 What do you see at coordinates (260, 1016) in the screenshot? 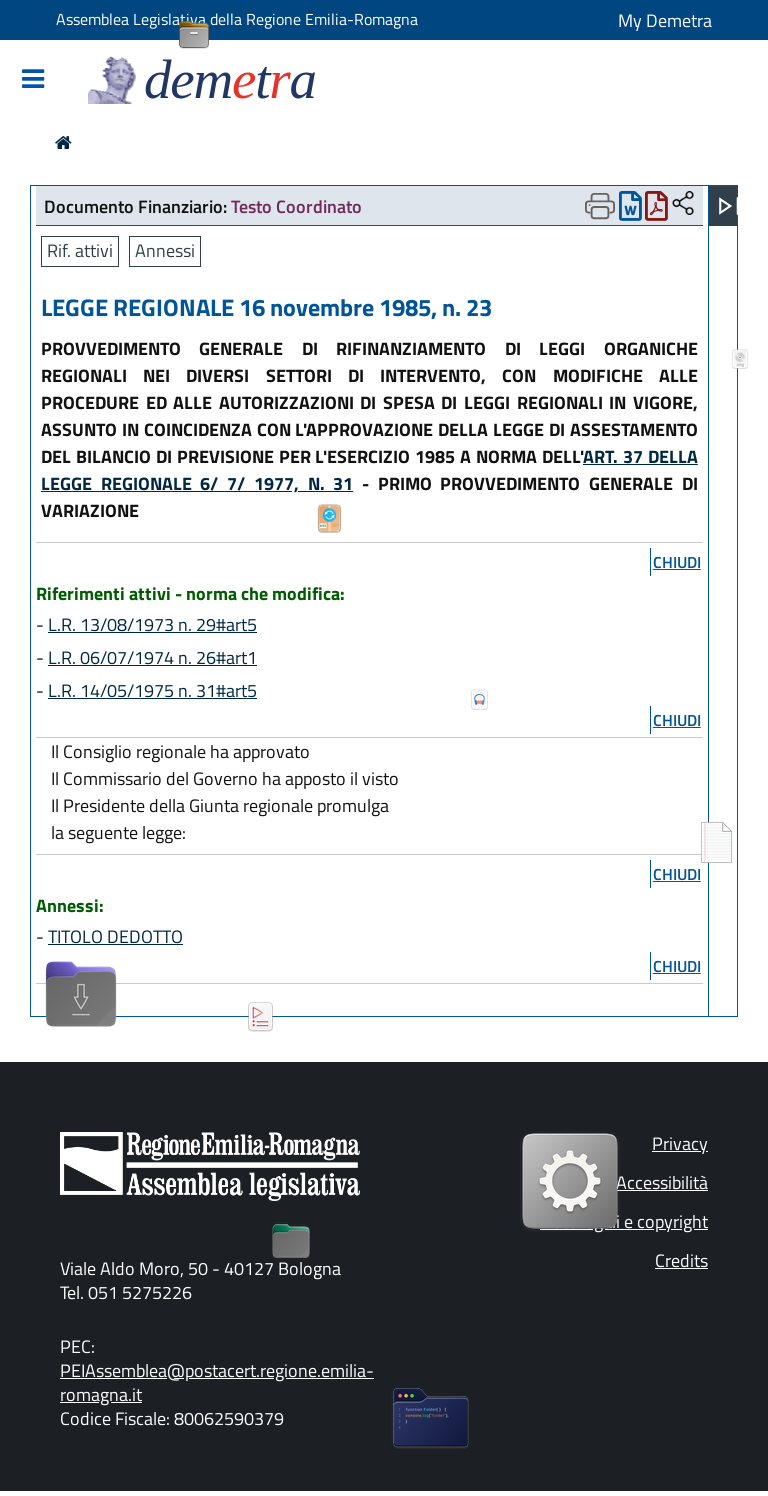
I see `an mpegurl audio playlist file` at bounding box center [260, 1016].